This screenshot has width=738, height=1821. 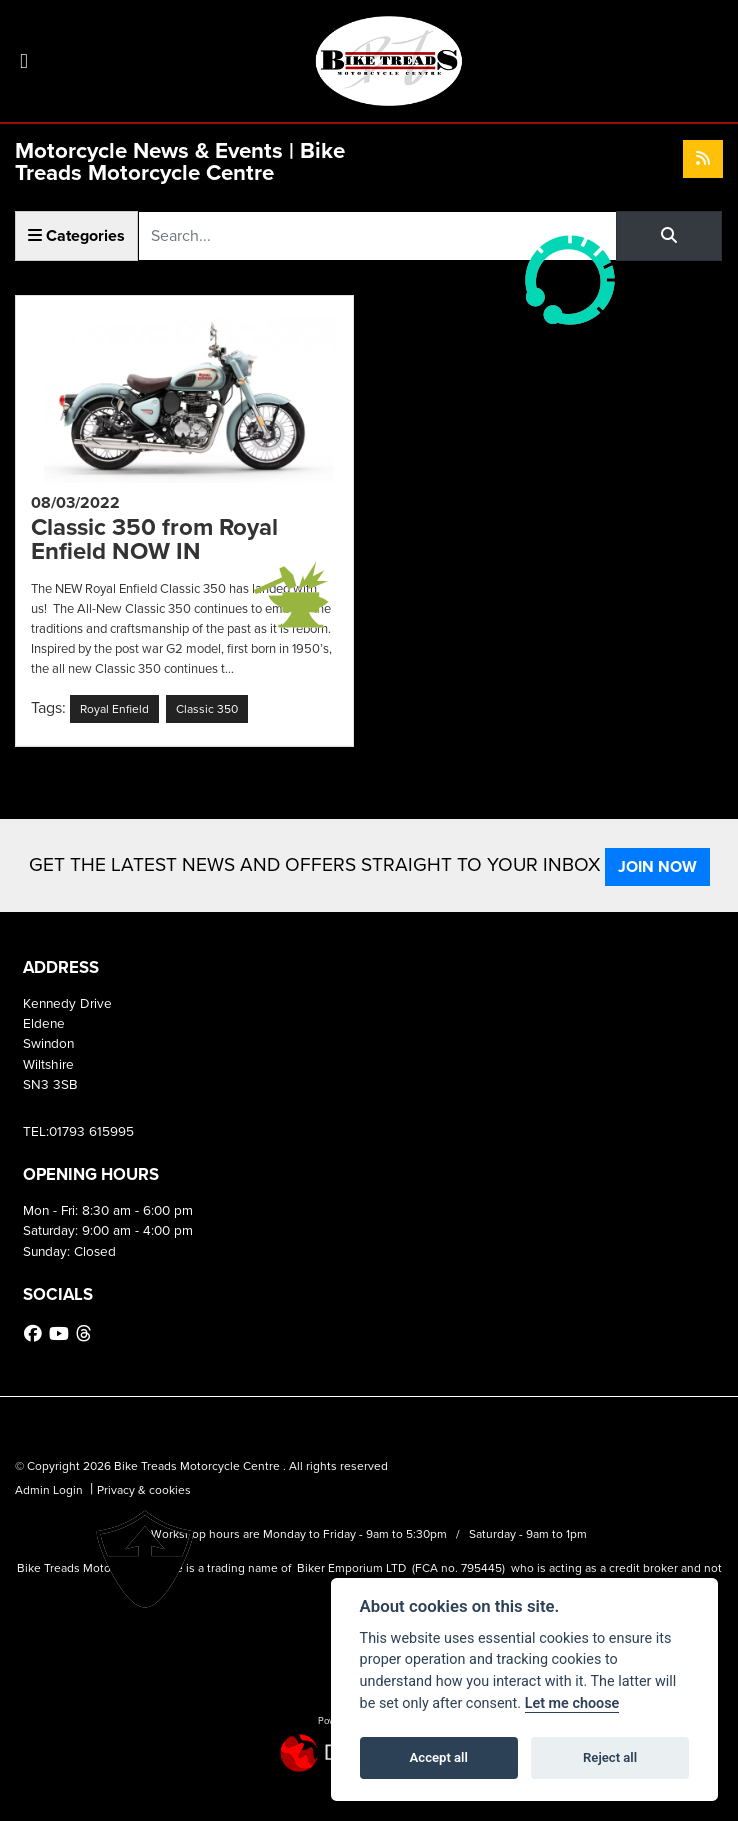 I want to click on view performance or speed metrics, so click(x=570, y=280).